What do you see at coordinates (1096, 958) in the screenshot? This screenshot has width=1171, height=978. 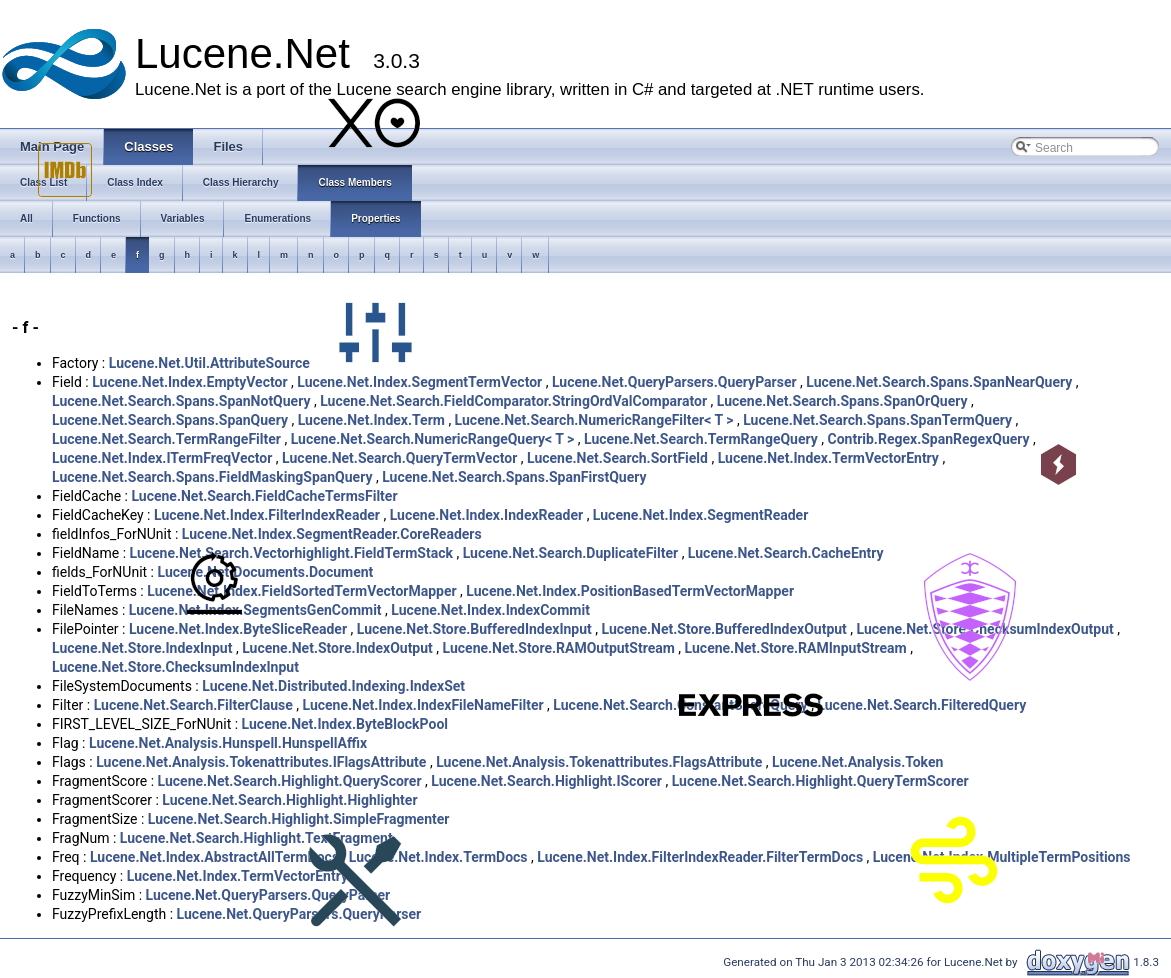 I see `open the Misskey app` at bounding box center [1096, 958].